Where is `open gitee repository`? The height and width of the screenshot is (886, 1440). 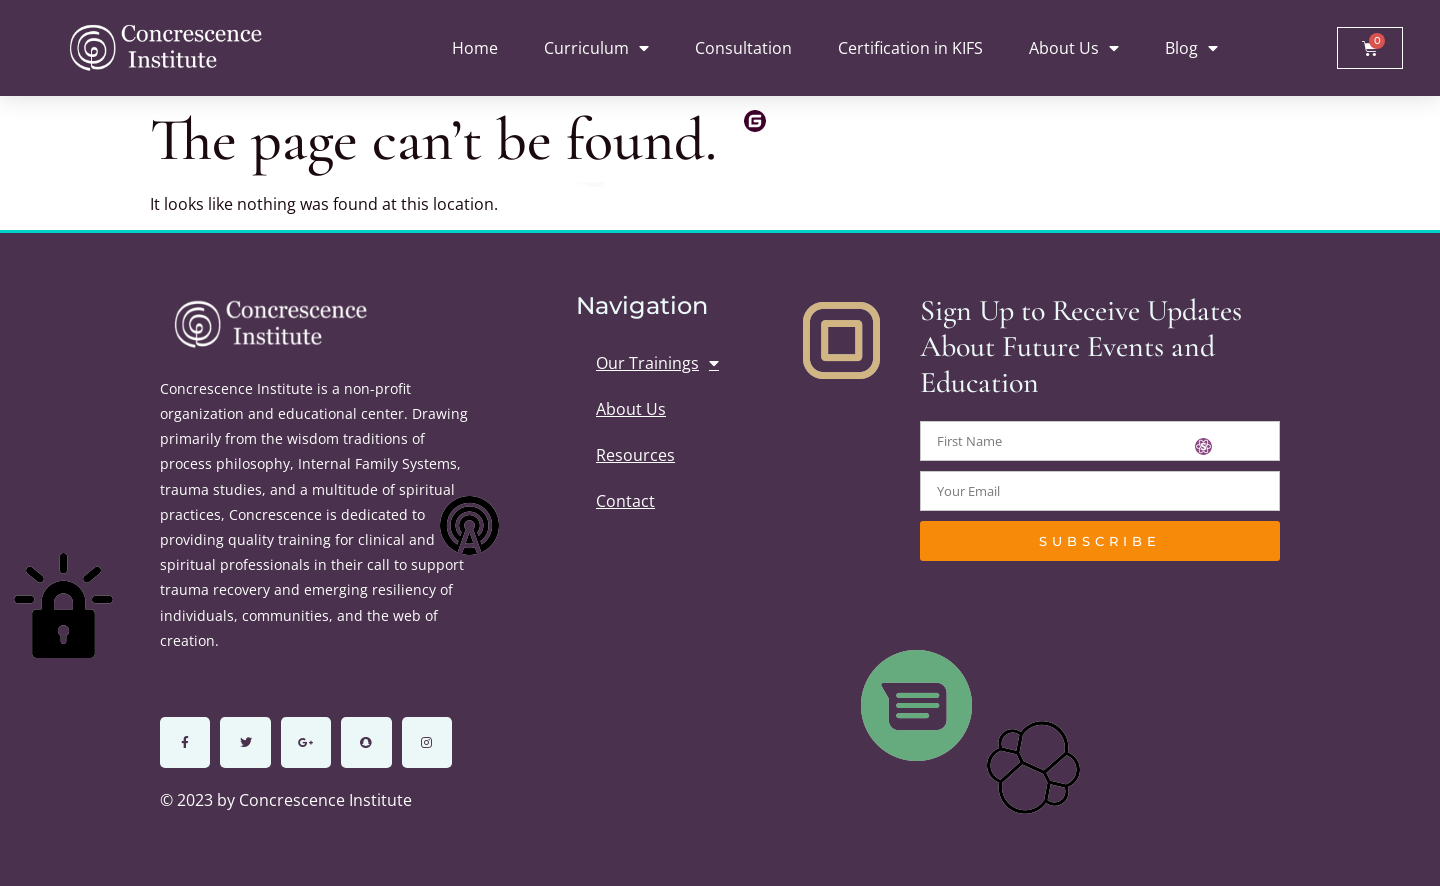 open gitee repository is located at coordinates (755, 121).